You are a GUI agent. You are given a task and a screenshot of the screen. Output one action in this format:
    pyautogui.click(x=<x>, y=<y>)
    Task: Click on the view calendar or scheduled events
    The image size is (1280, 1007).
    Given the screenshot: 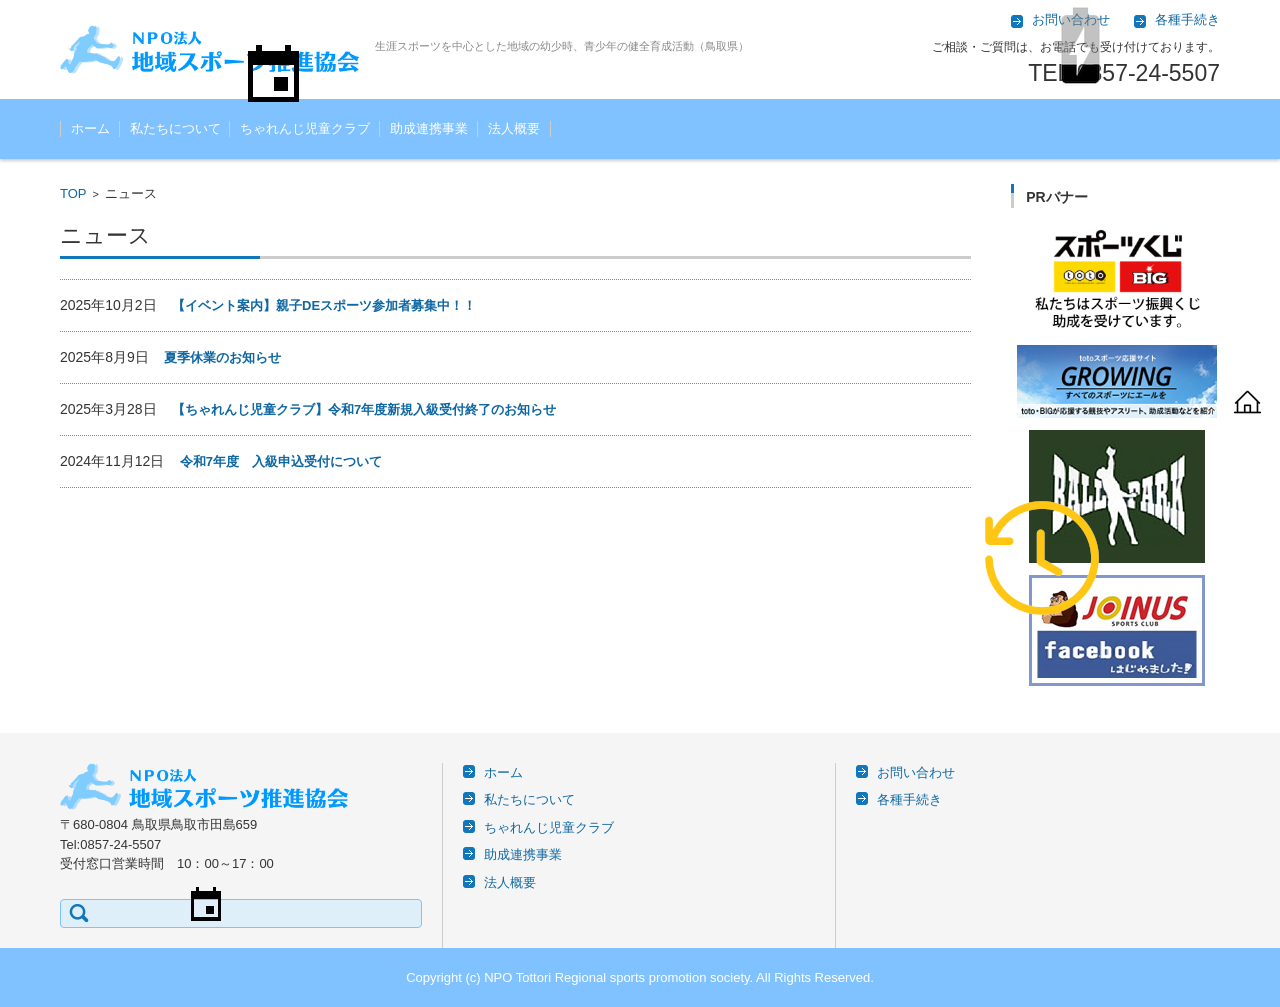 What is the action you would take?
    pyautogui.click(x=206, y=904)
    